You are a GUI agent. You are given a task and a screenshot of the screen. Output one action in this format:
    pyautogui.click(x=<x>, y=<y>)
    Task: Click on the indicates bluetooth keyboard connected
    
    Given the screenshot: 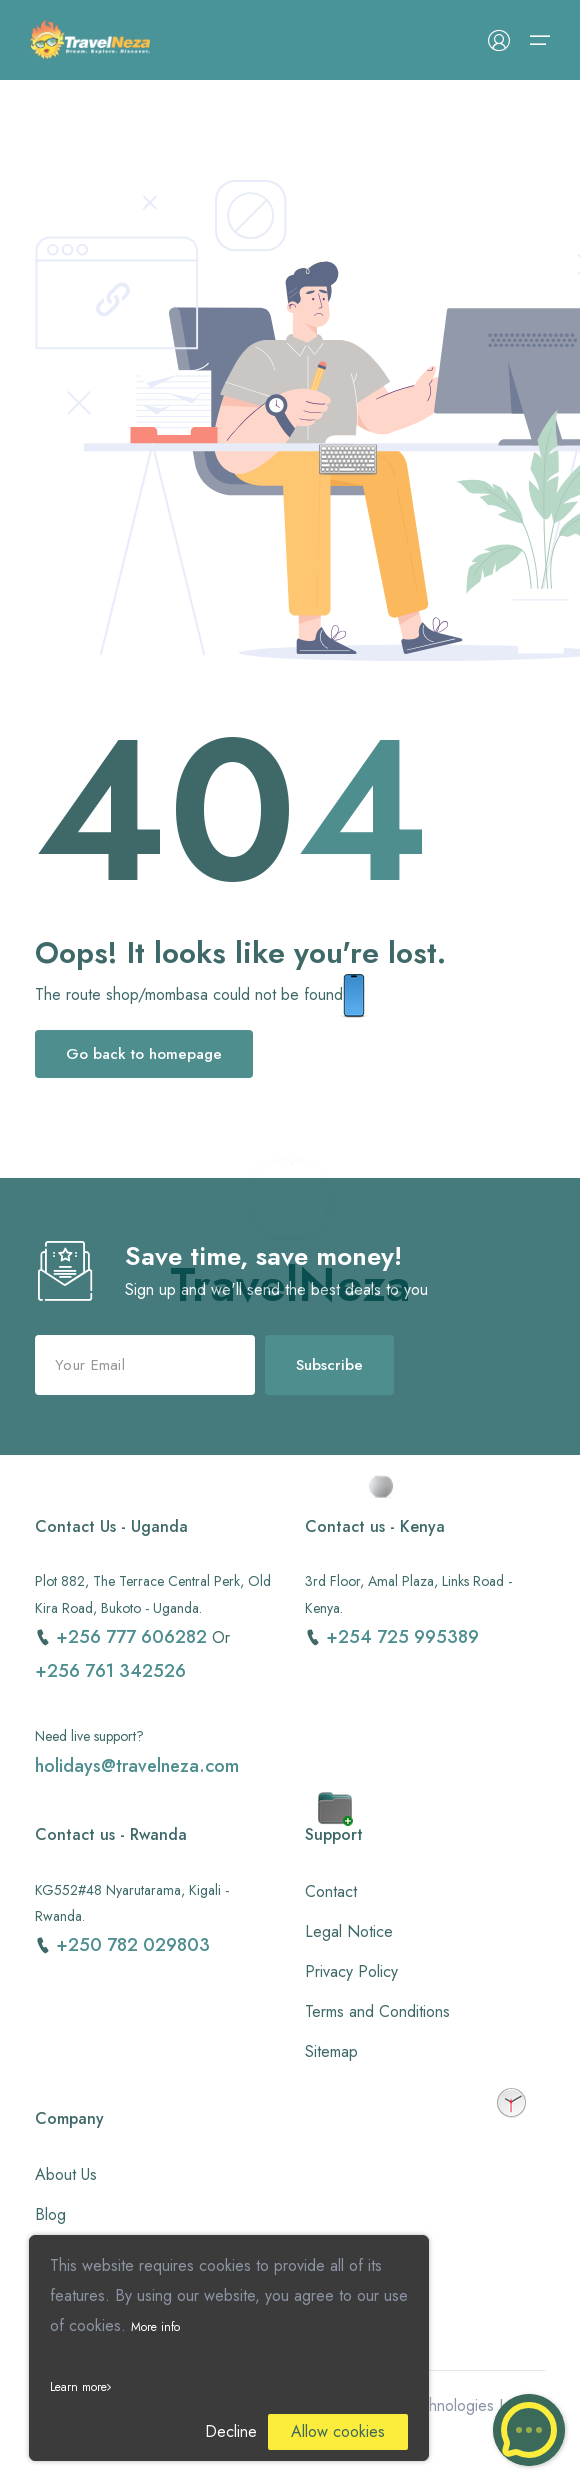 What is the action you would take?
    pyautogui.click(x=348, y=459)
    